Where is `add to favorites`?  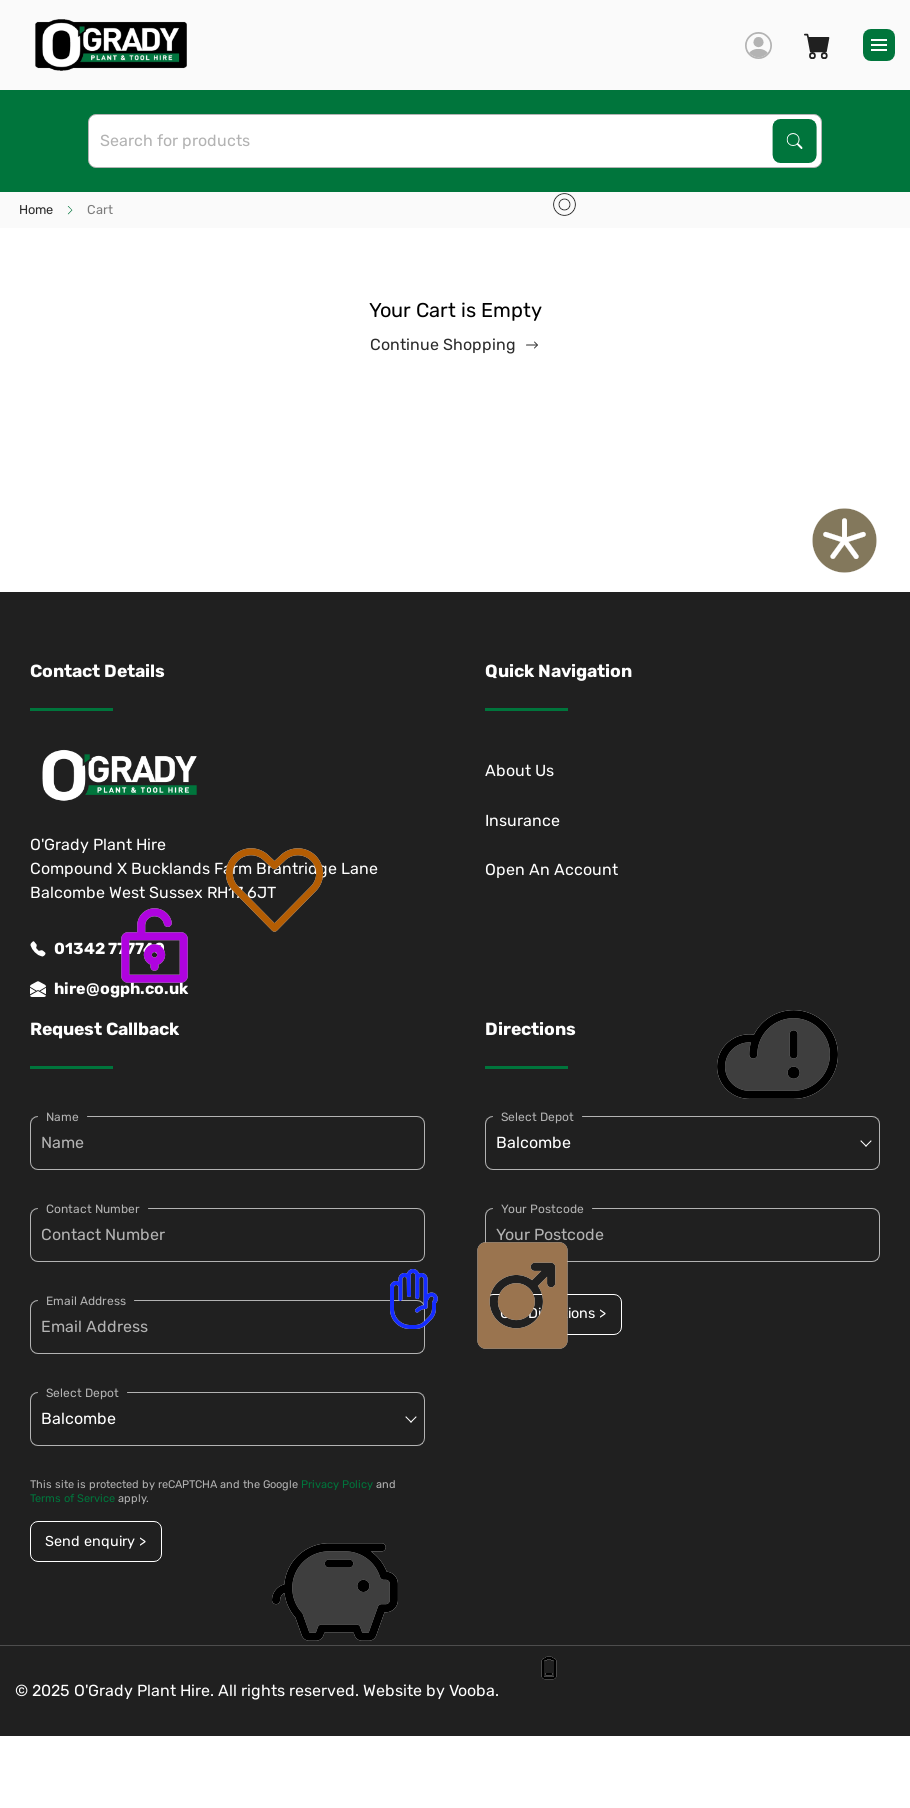
add to favorites is located at coordinates (274, 886).